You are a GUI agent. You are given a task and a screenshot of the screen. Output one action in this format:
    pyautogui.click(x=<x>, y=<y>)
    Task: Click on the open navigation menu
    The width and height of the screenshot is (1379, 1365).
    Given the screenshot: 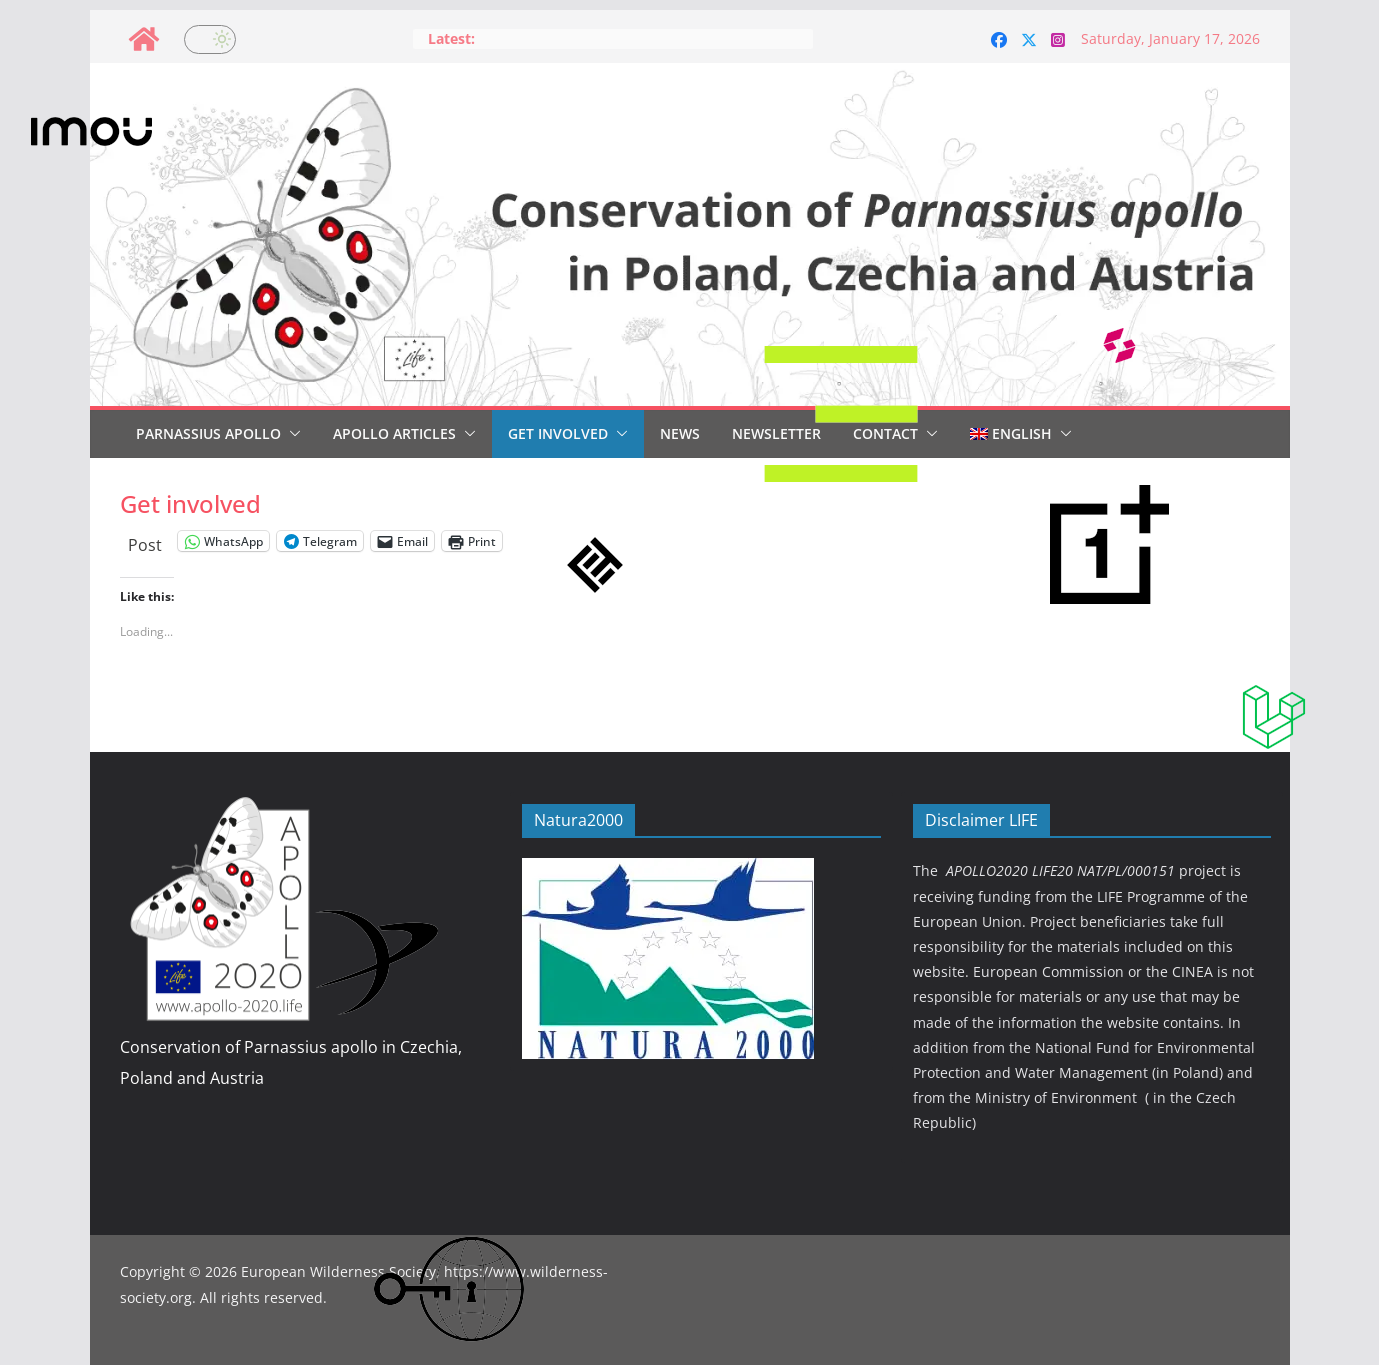 What is the action you would take?
    pyautogui.click(x=841, y=414)
    